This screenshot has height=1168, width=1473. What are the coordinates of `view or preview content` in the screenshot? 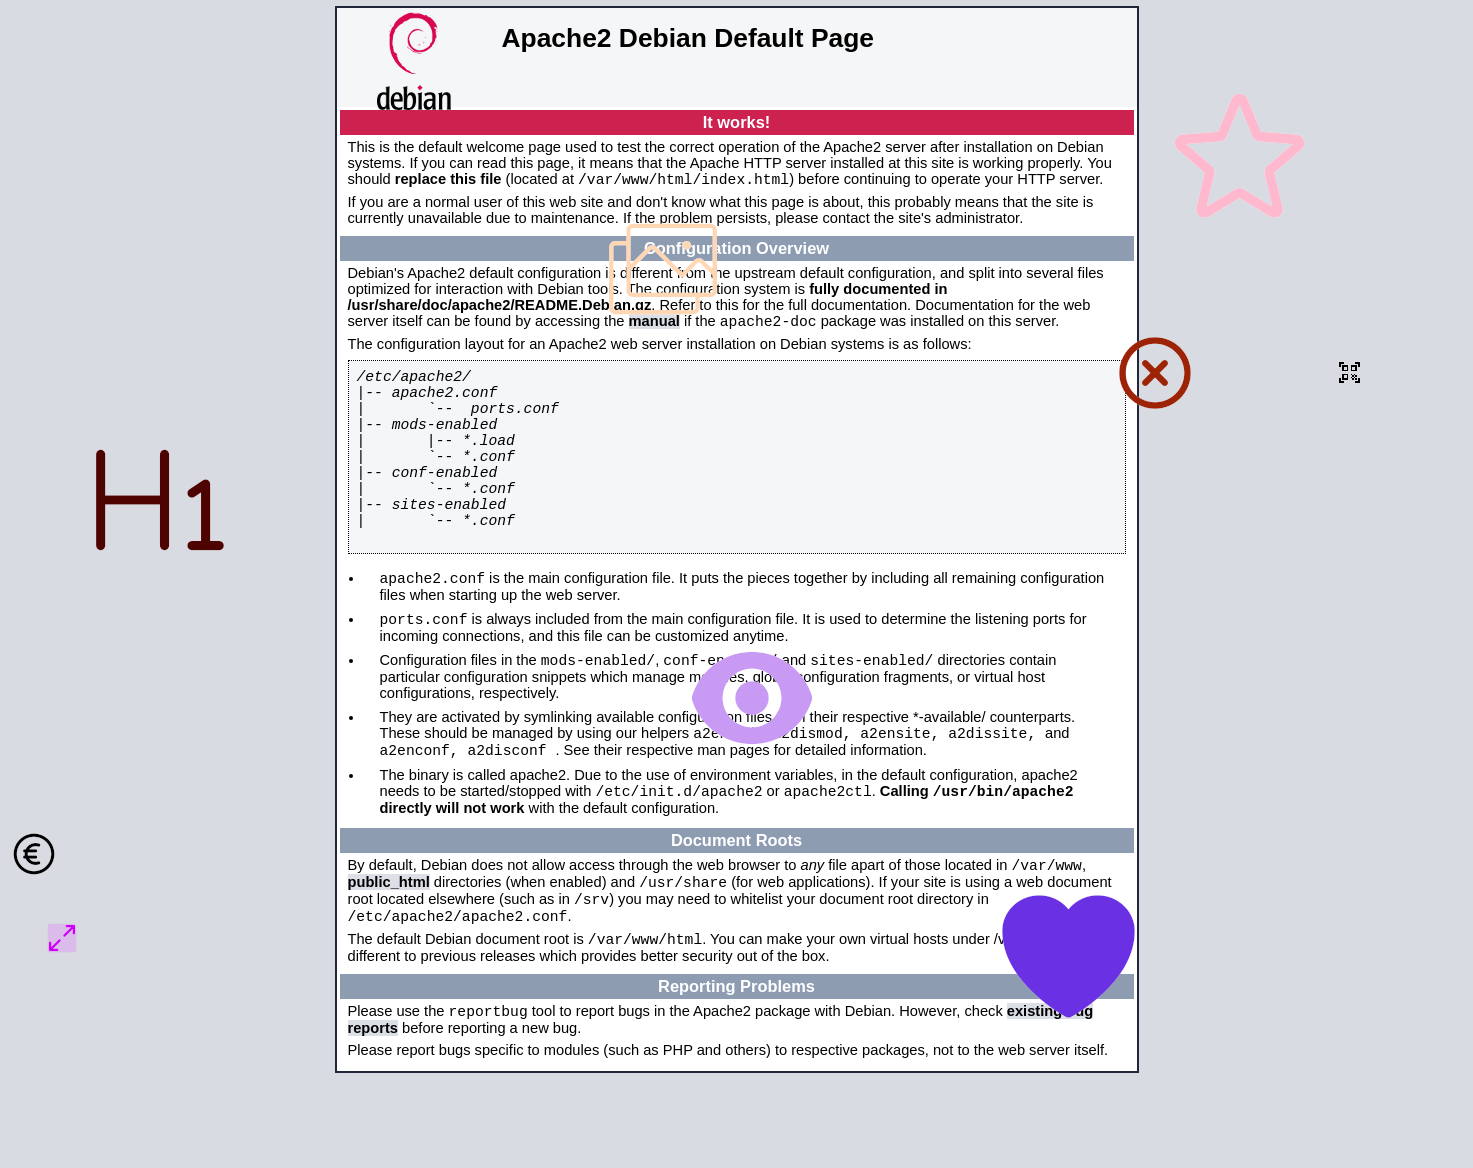 It's located at (752, 698).